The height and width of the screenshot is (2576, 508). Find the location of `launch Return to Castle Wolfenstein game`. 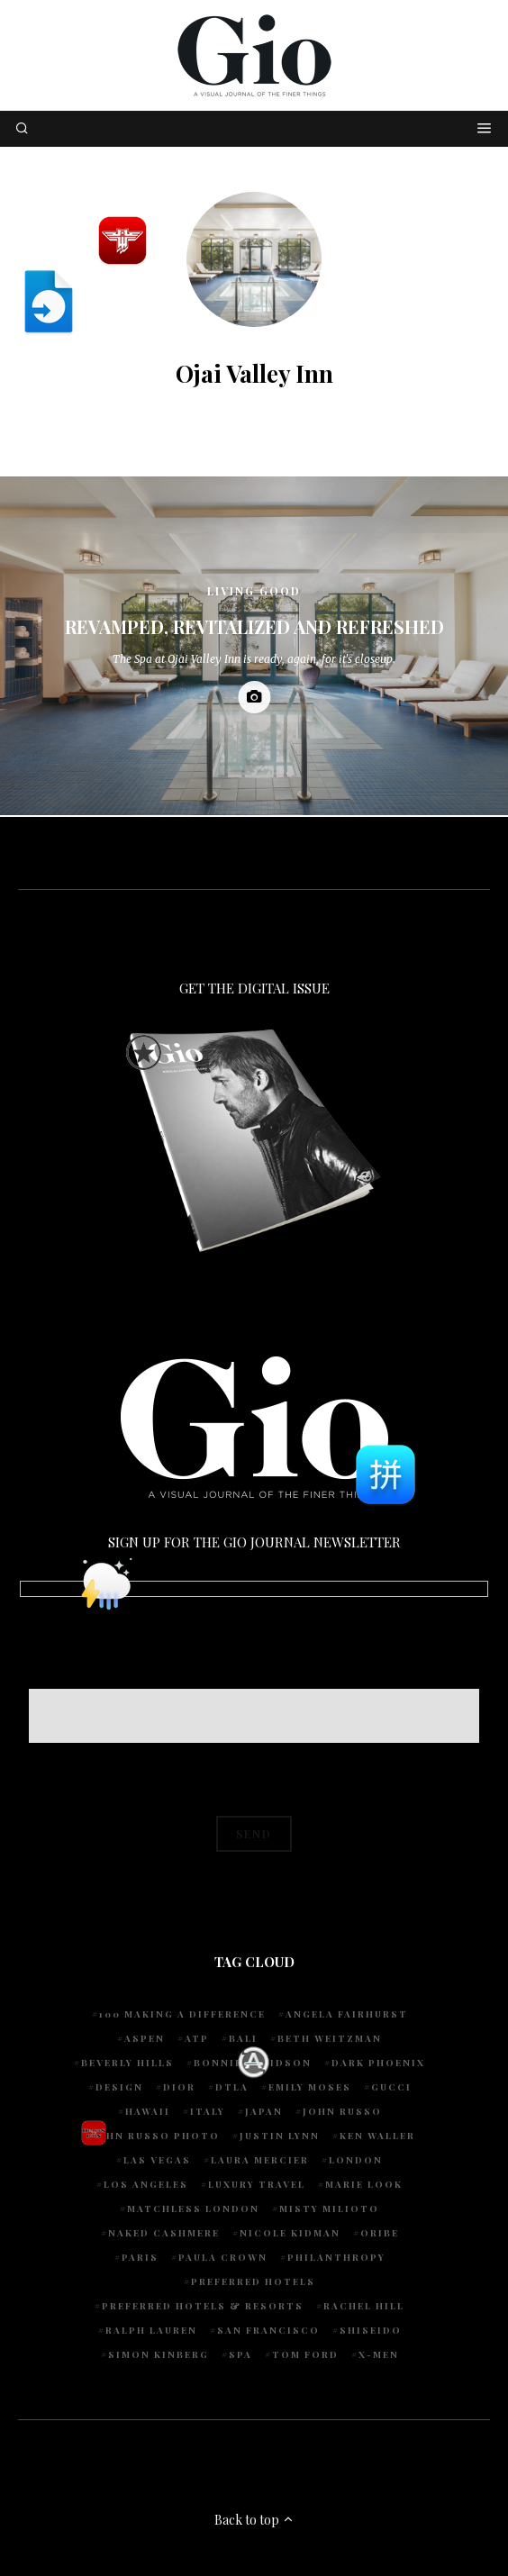

launch Return to Castle Wolfenstein game is located at coordinates (122, 240).